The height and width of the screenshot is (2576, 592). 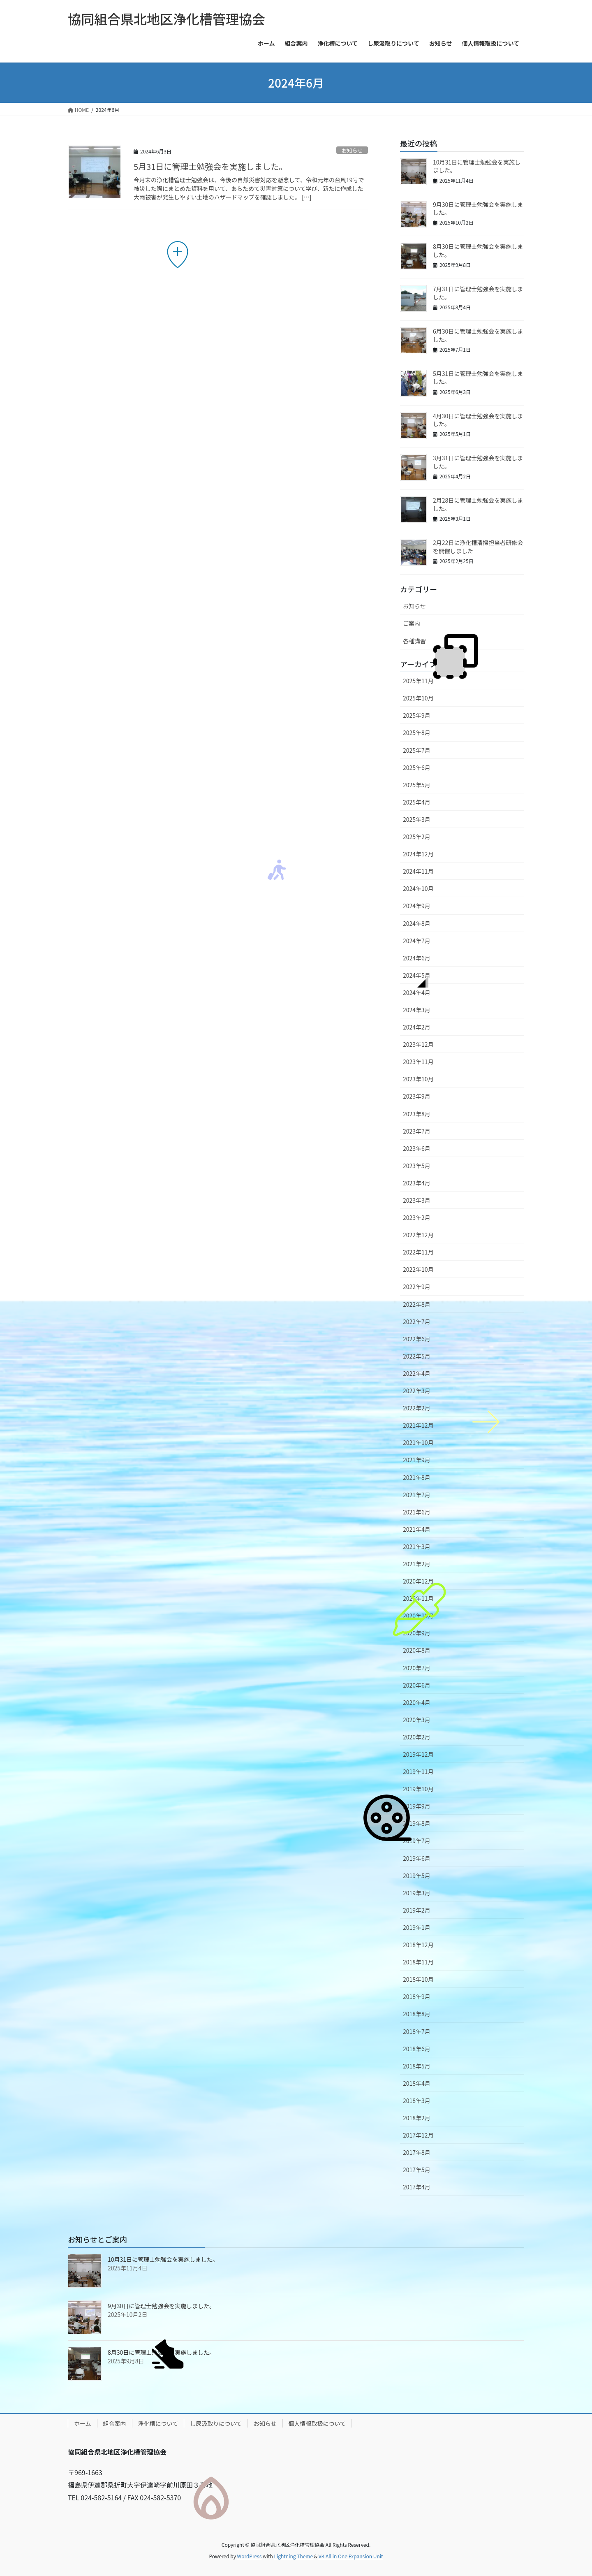 What do you see at coordinates (419, 1609) in the screenshot?
I see `sample a color from the canvas` at bounding box center [419, 1609].